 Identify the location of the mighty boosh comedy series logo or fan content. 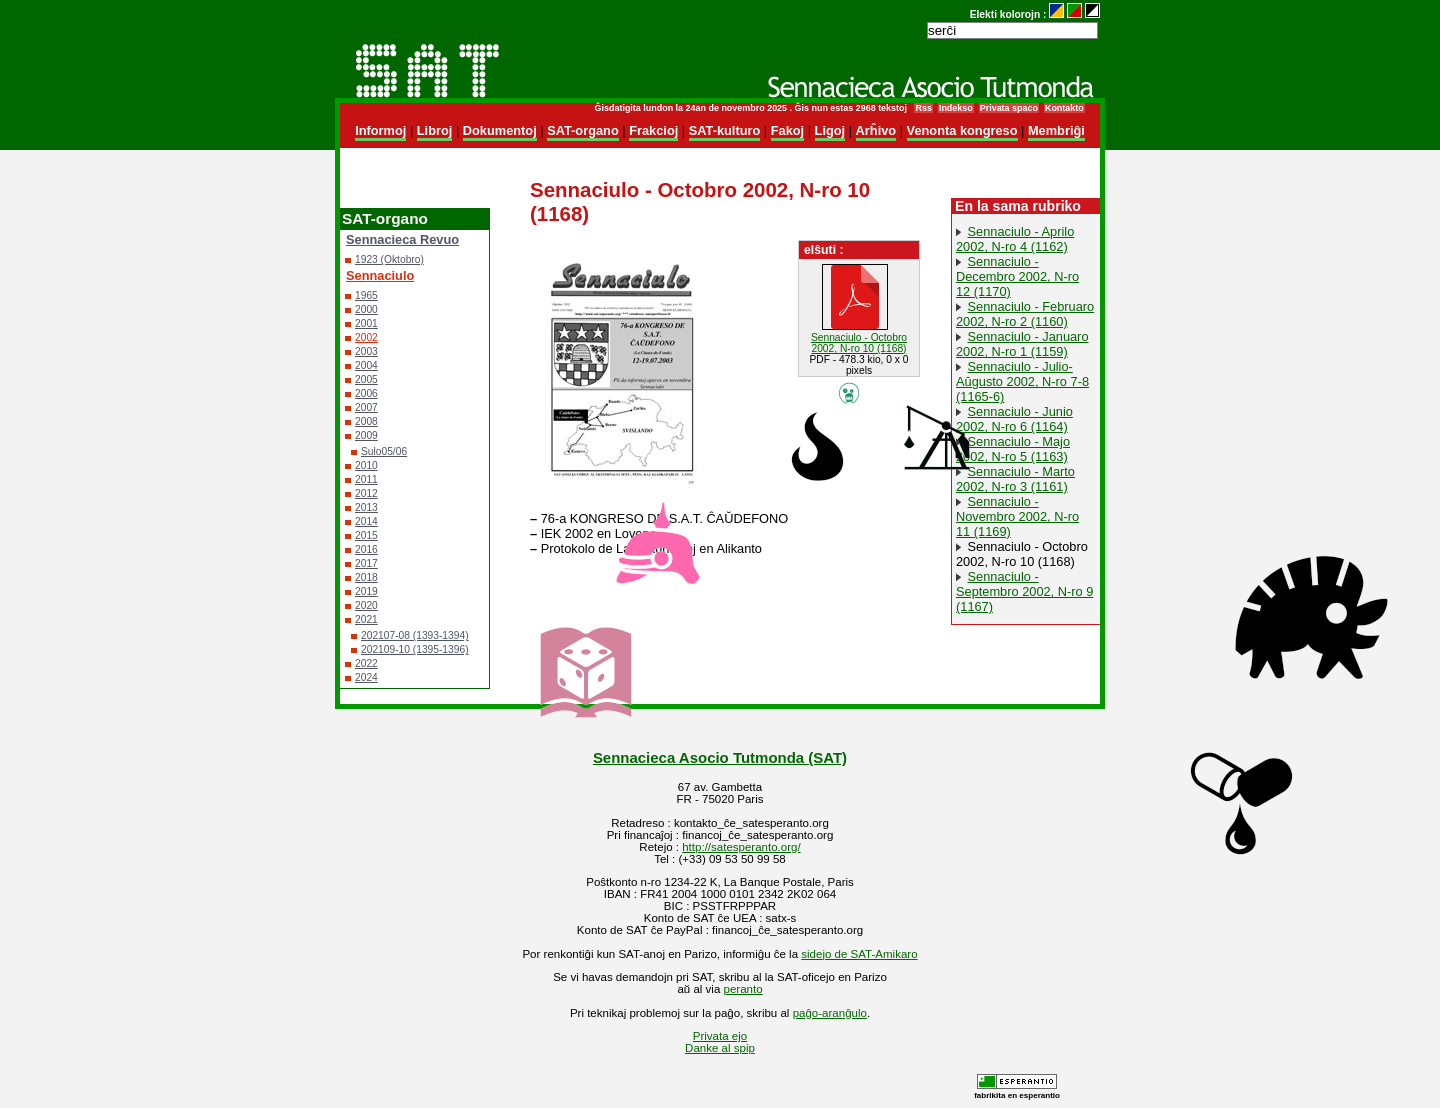
(849, 393).